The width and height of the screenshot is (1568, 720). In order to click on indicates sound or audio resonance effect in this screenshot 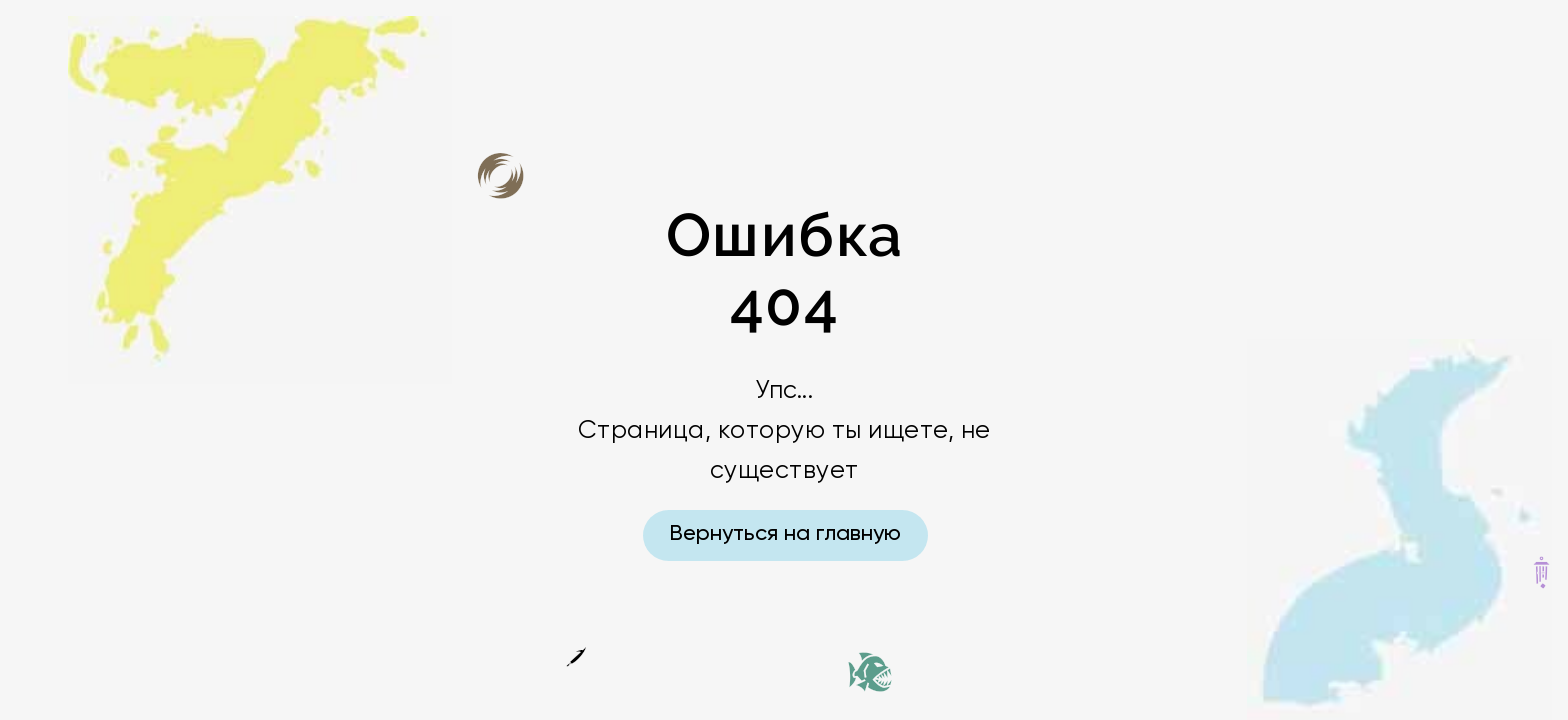, I will do `click(500, 175)`.